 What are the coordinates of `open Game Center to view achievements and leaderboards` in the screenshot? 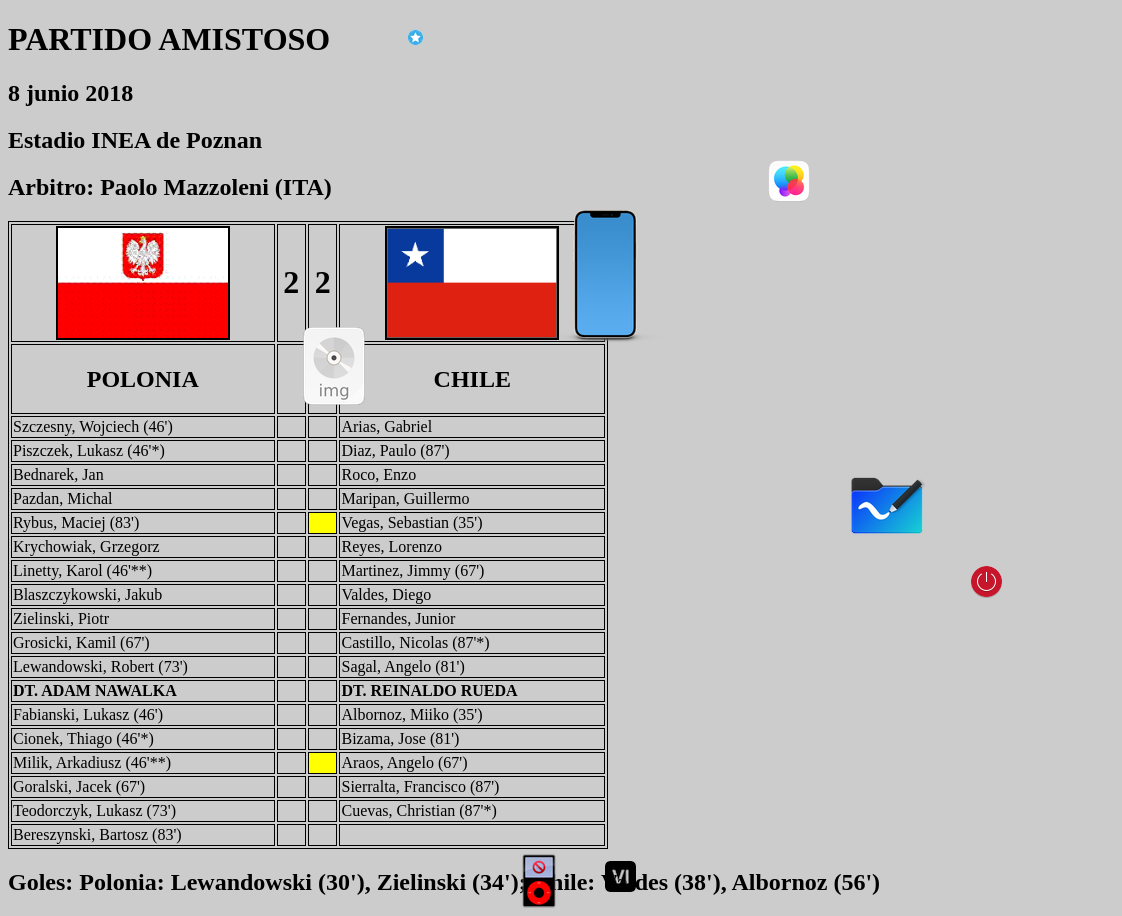 It's located at (789, 181).